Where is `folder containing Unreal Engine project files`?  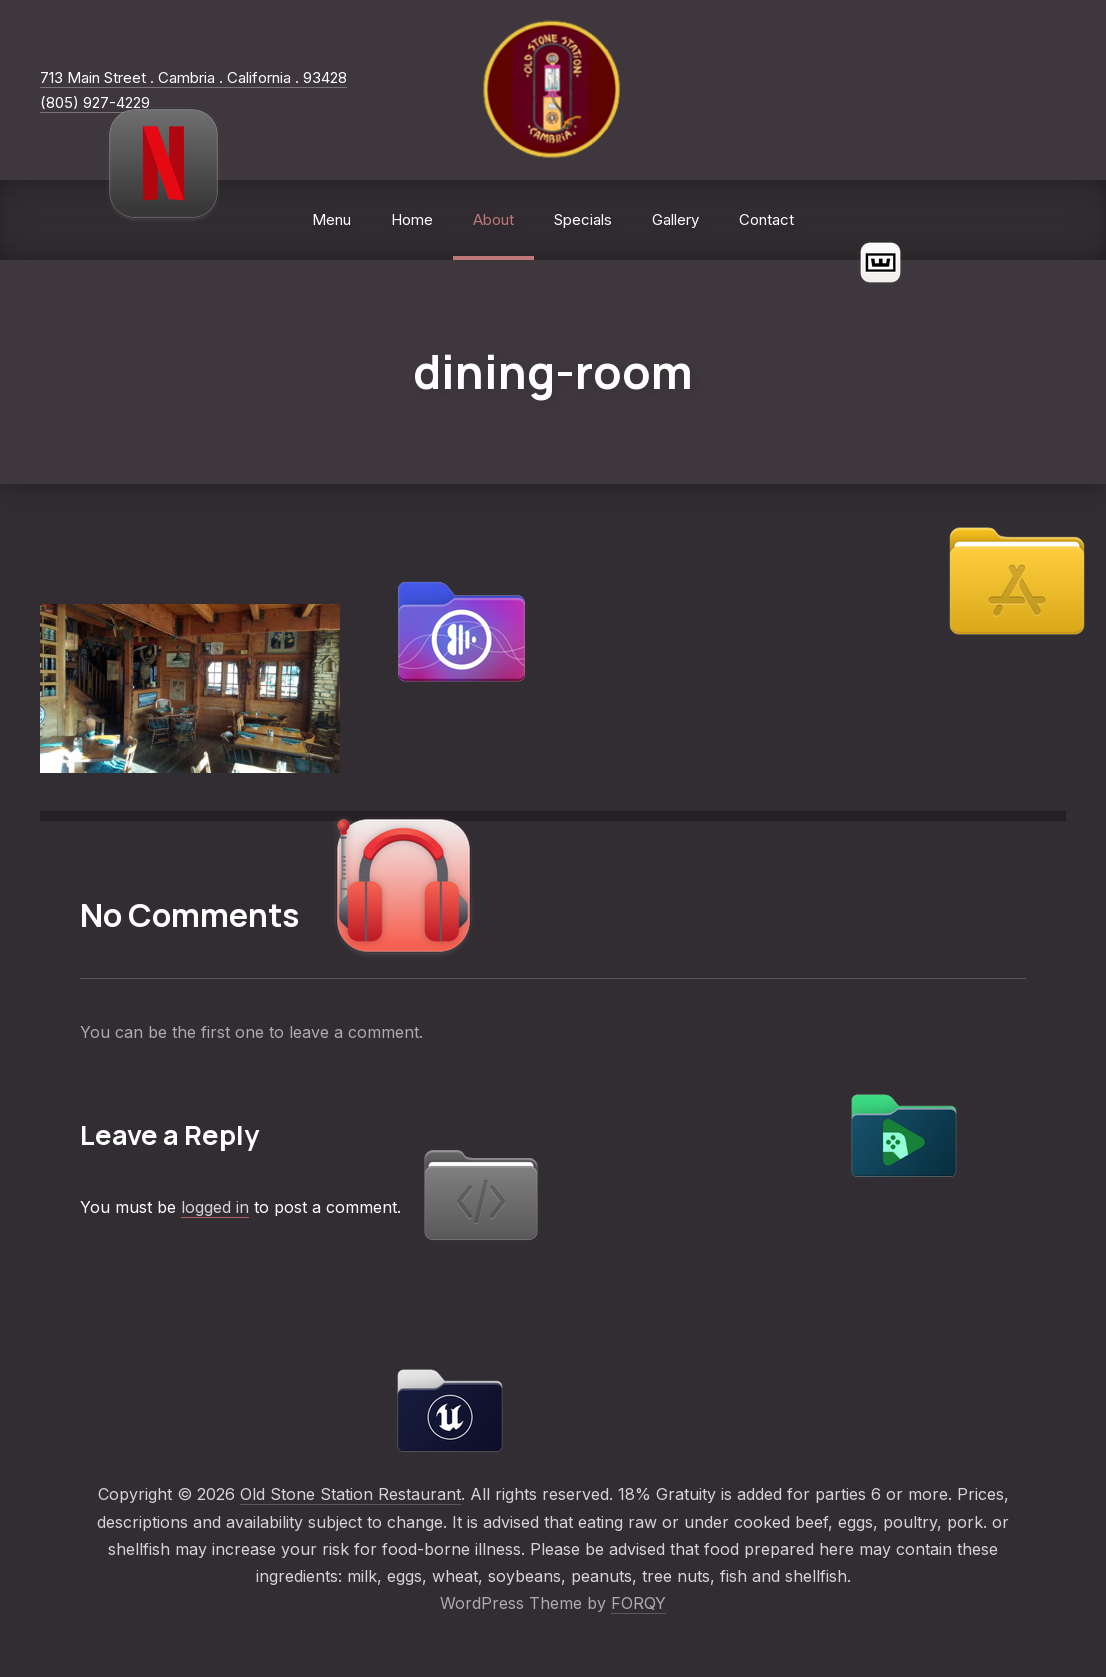 folder containing Unreal Engine project files is located at coordinates (449, 1413).